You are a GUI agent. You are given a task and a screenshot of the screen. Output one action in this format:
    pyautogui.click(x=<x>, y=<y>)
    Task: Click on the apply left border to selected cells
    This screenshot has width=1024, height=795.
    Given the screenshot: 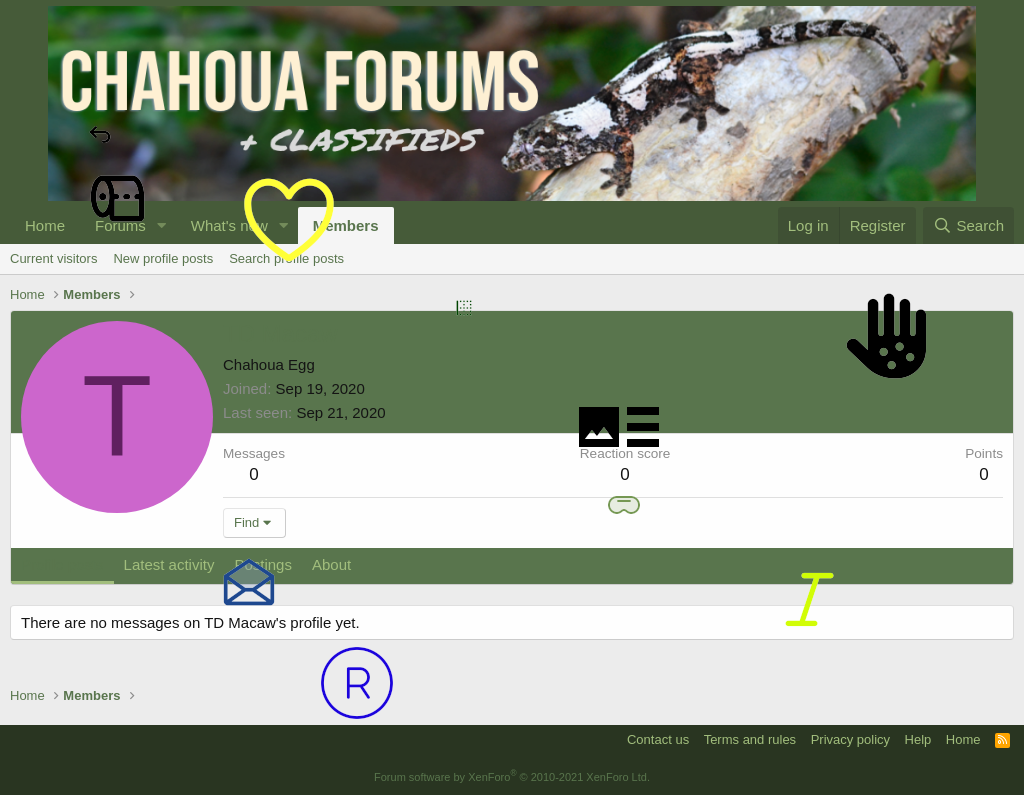 What is the action you would take?
    pyautogui.click(x=464, y=308)
    